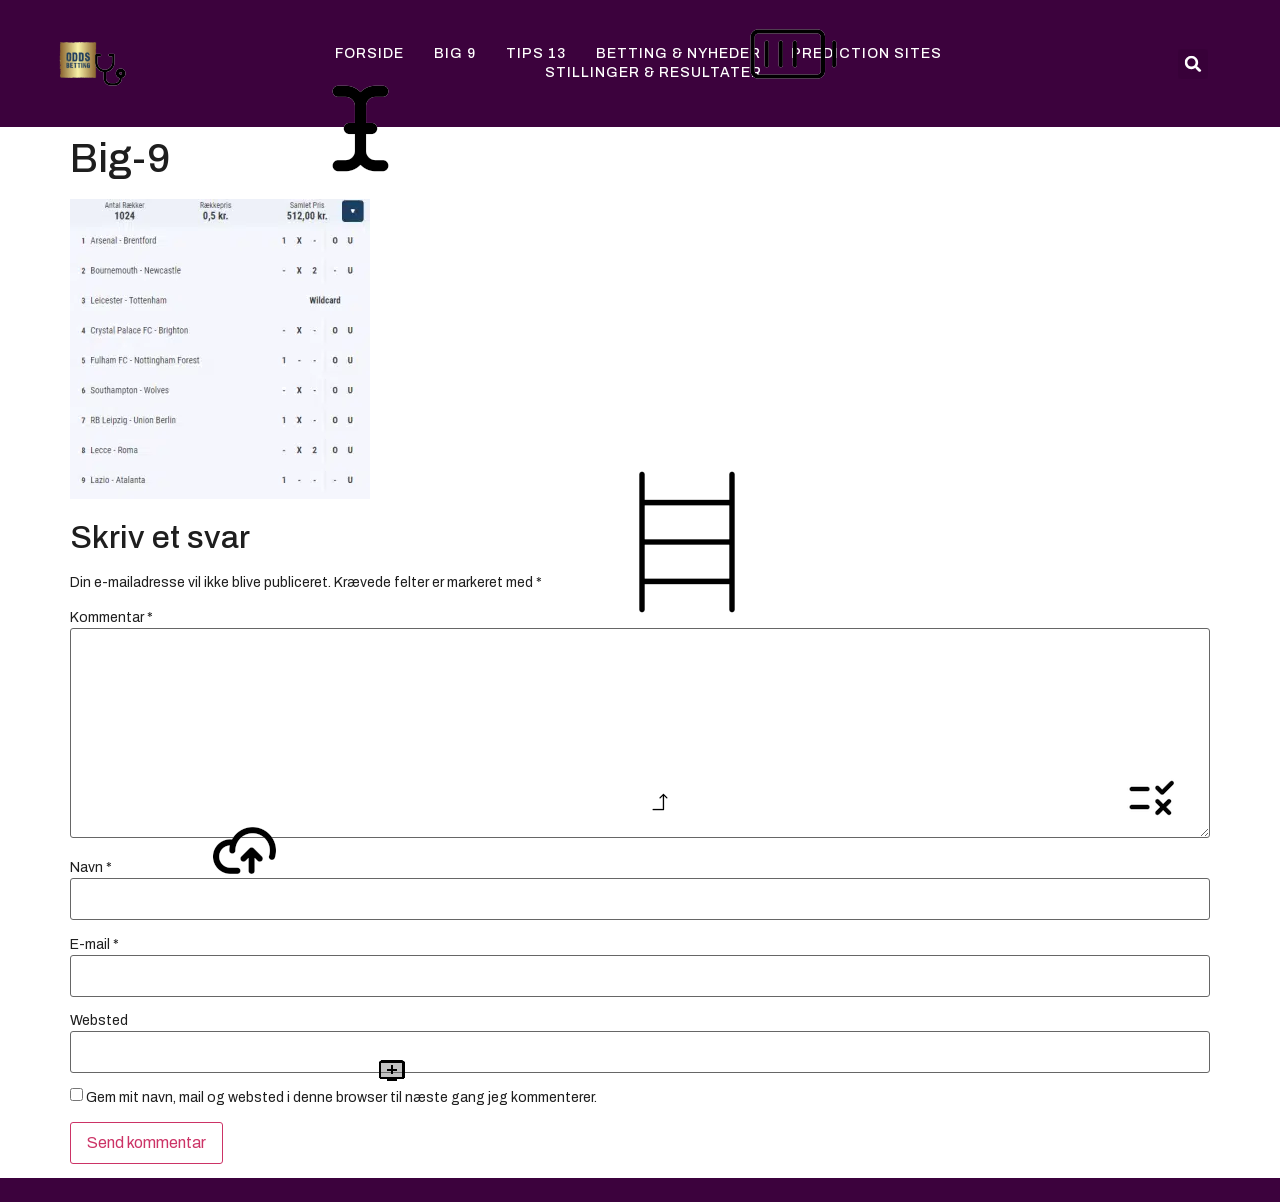 Image resolution: width=1280 pixels, height=1202 pixels. What do you see at coordinates (792, 54) in the screenshot?
I see `indicates high battery level` at bounding box center [792, 54].